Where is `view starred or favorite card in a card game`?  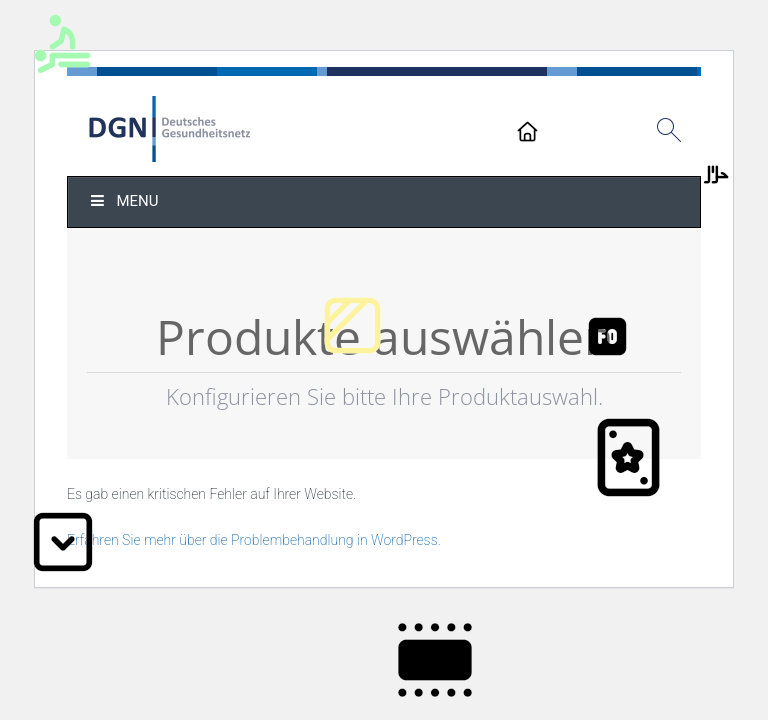 view starred or favorite card in a card game is located at coordinates (628, 457).